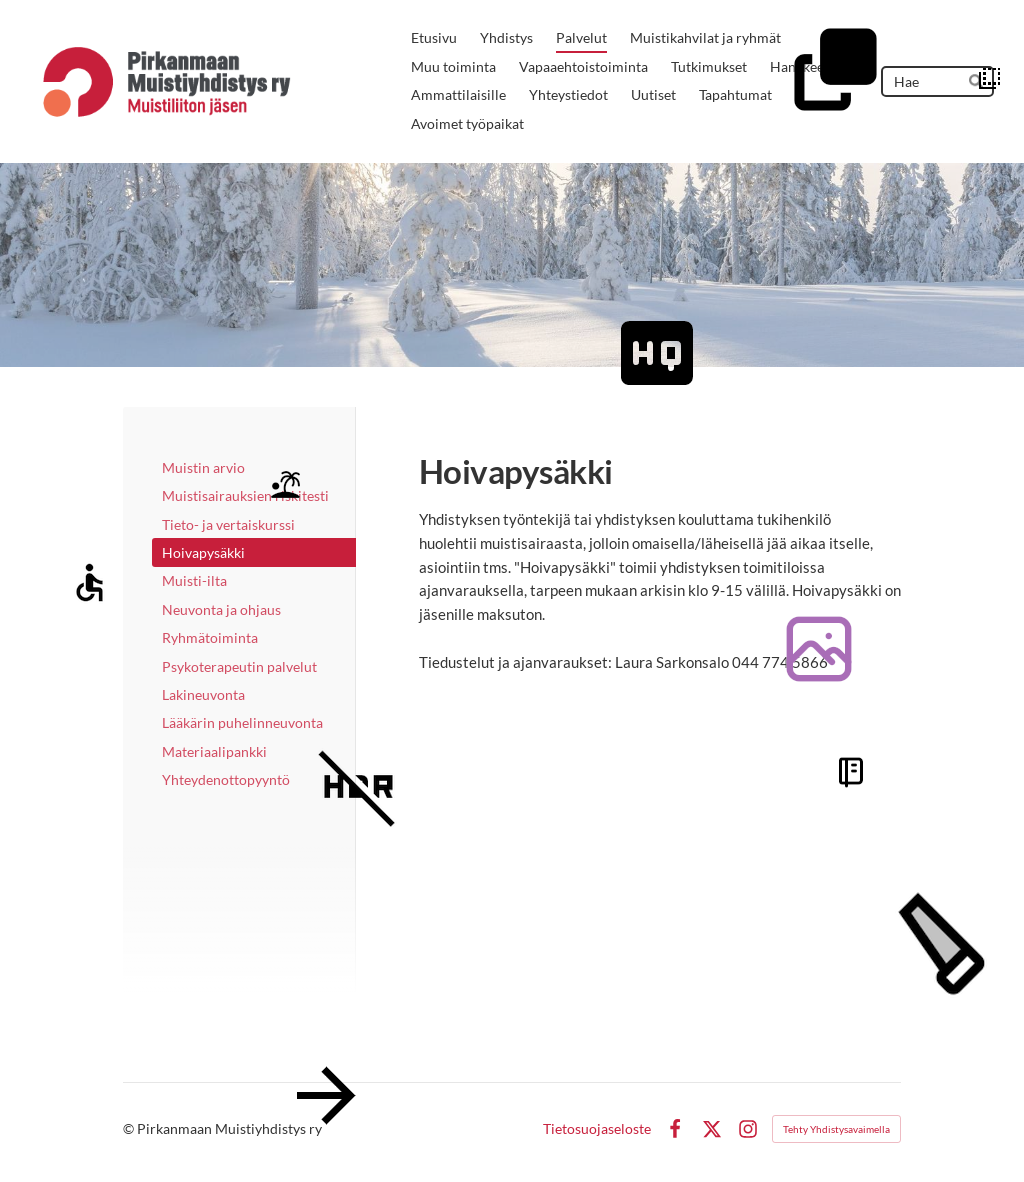  What do you see at coordinates (89, 582) in the screenshot?
I see `indicates wheelchair accessibility` at bounding box center [89, 582].